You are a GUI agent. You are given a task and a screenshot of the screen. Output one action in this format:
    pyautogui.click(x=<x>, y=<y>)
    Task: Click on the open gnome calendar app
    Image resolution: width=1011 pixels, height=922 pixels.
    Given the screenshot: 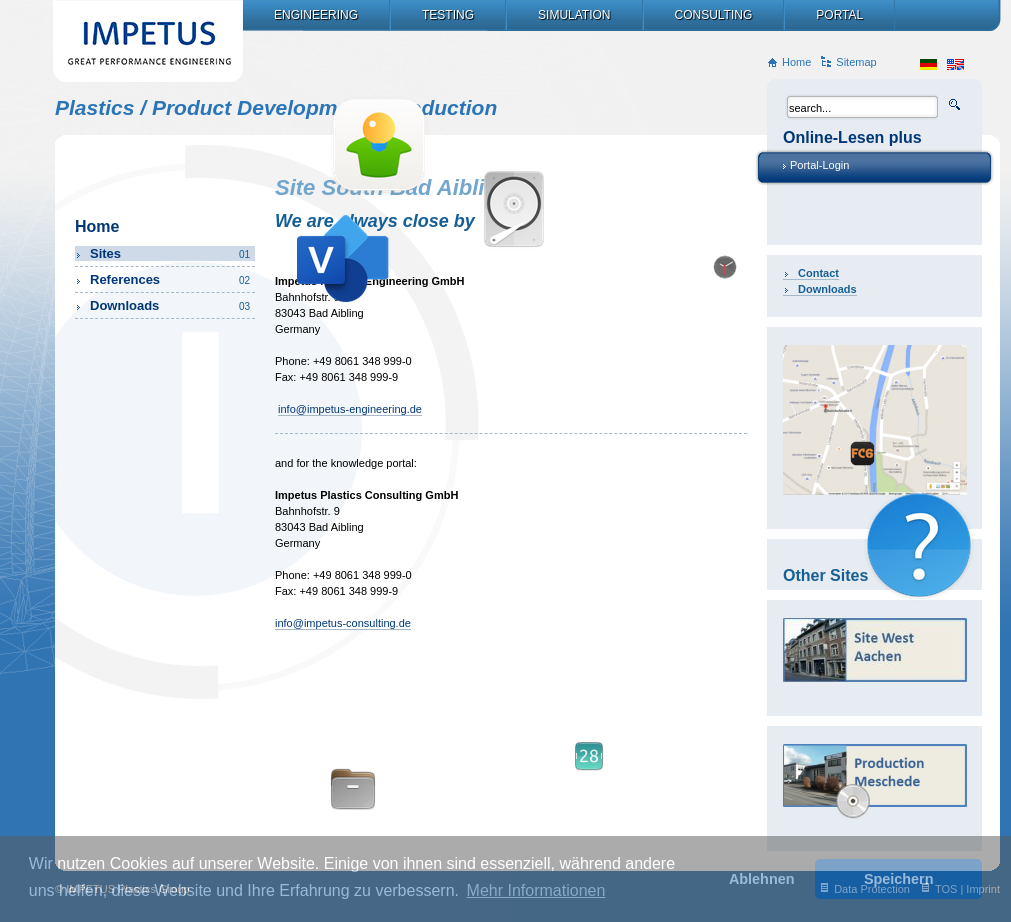 What is the action you would take?
    pyautogui.click(x=589, y=756)
    